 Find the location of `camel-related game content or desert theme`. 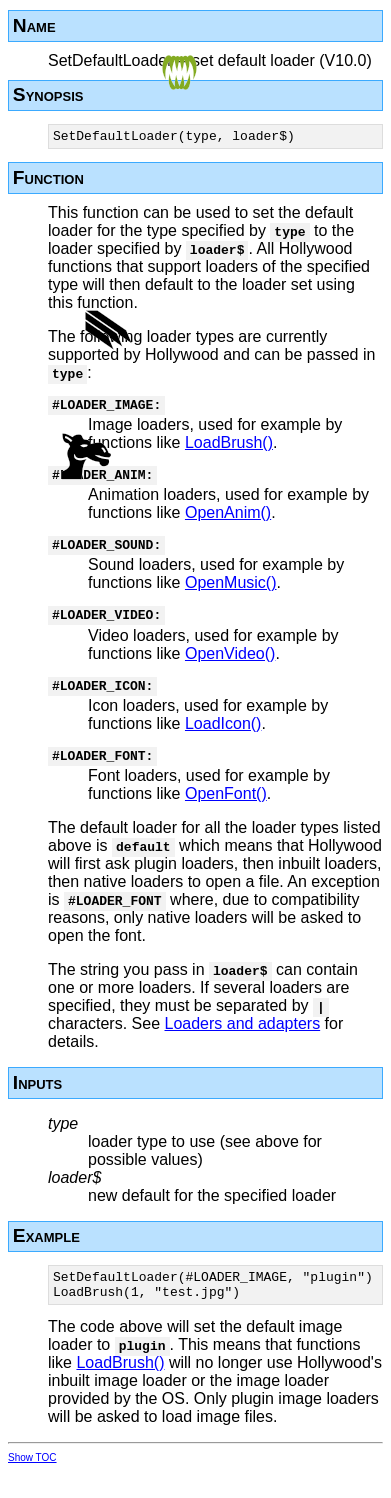

camel-related game content or desert theme is located at coordinates (86, 454).